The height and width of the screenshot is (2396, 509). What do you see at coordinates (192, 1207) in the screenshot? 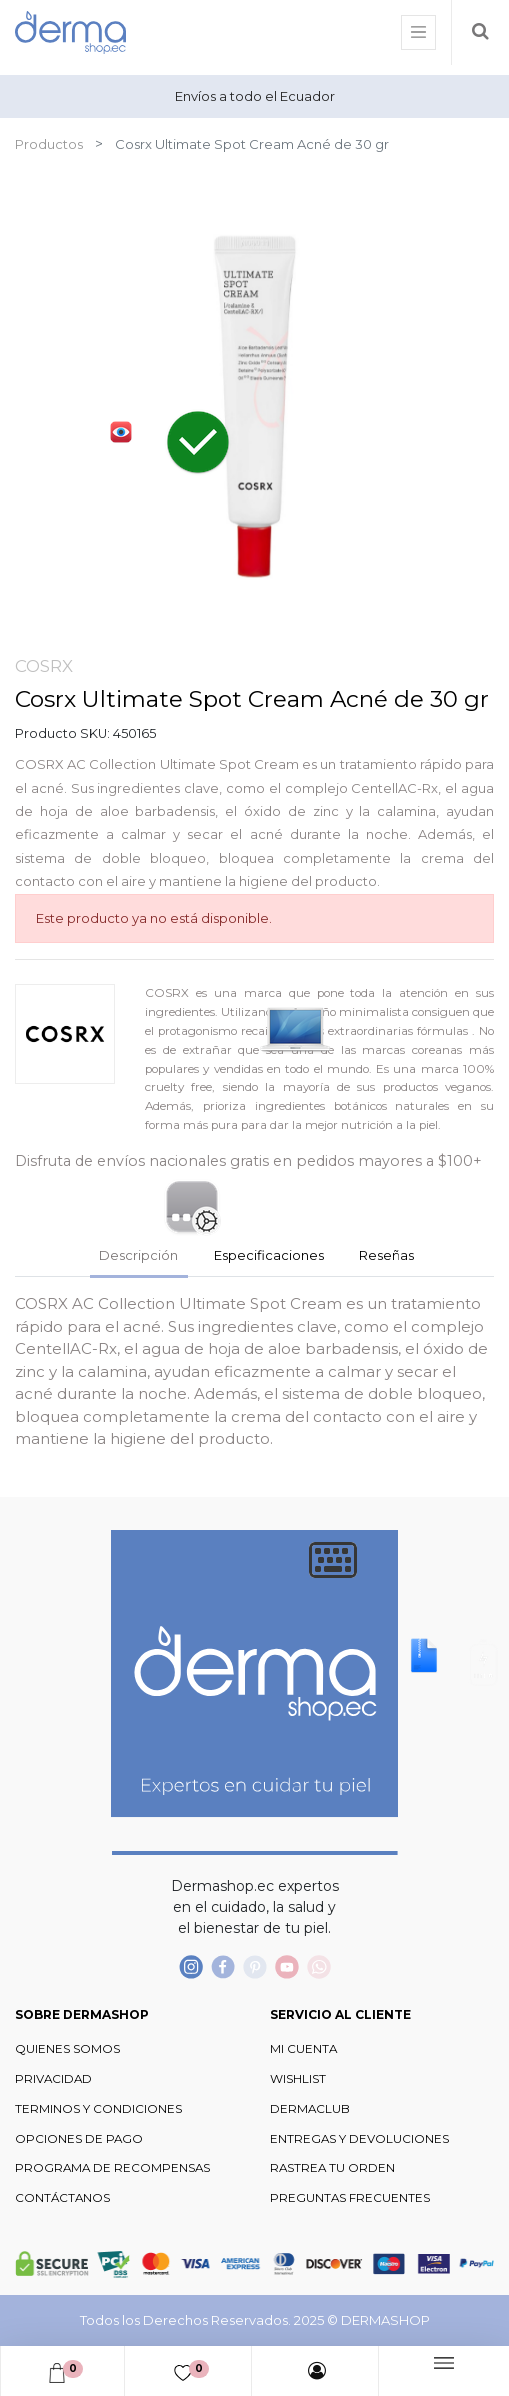
I see `configure xfce panel layout and profiles` at bounding box center [192, 1207].